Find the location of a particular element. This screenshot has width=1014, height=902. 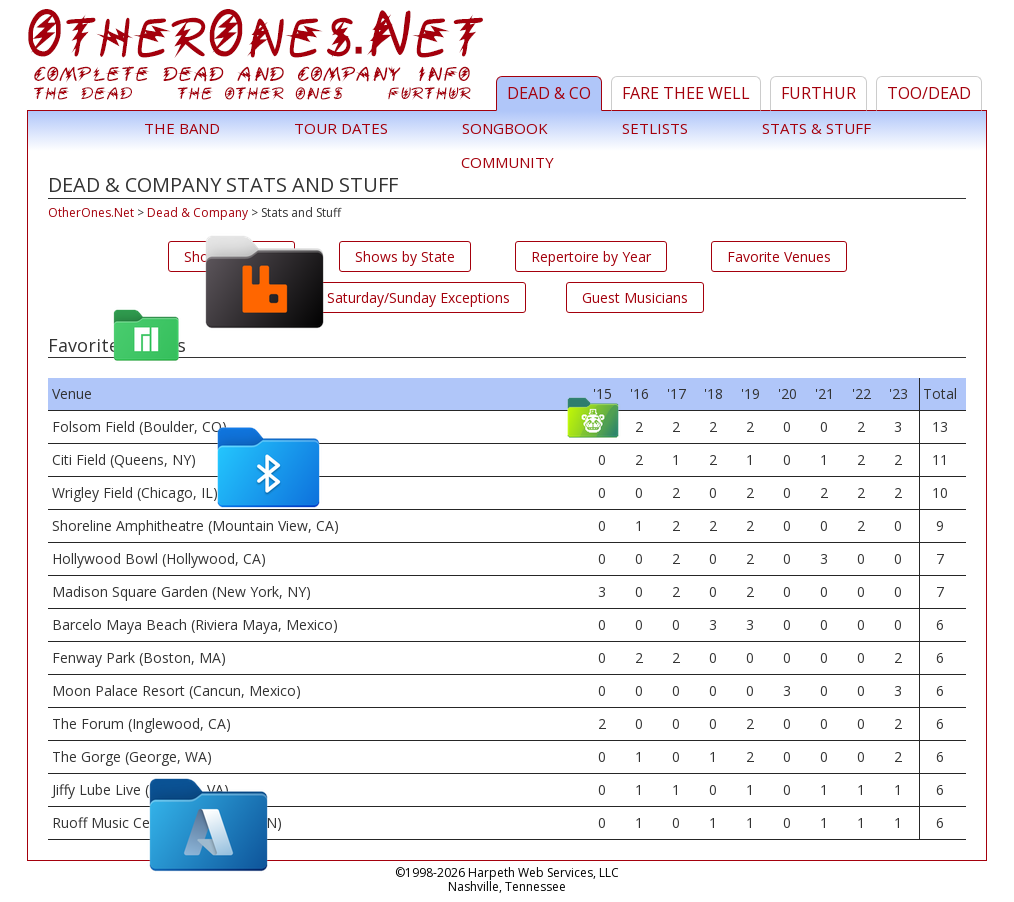

open bluetooth file transfers folder is located at coordinates (268, 470).